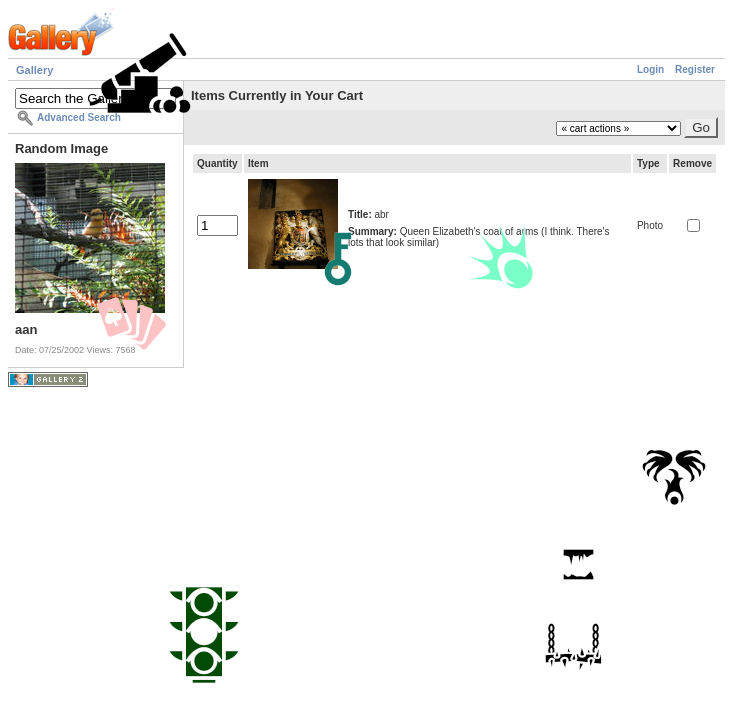 Image resolution: width=733 pixels, height=720 pixels. Describe the element at coordinates (578, 564) in the screenshot. I see `enter a cave or underground area in-game` at that location.